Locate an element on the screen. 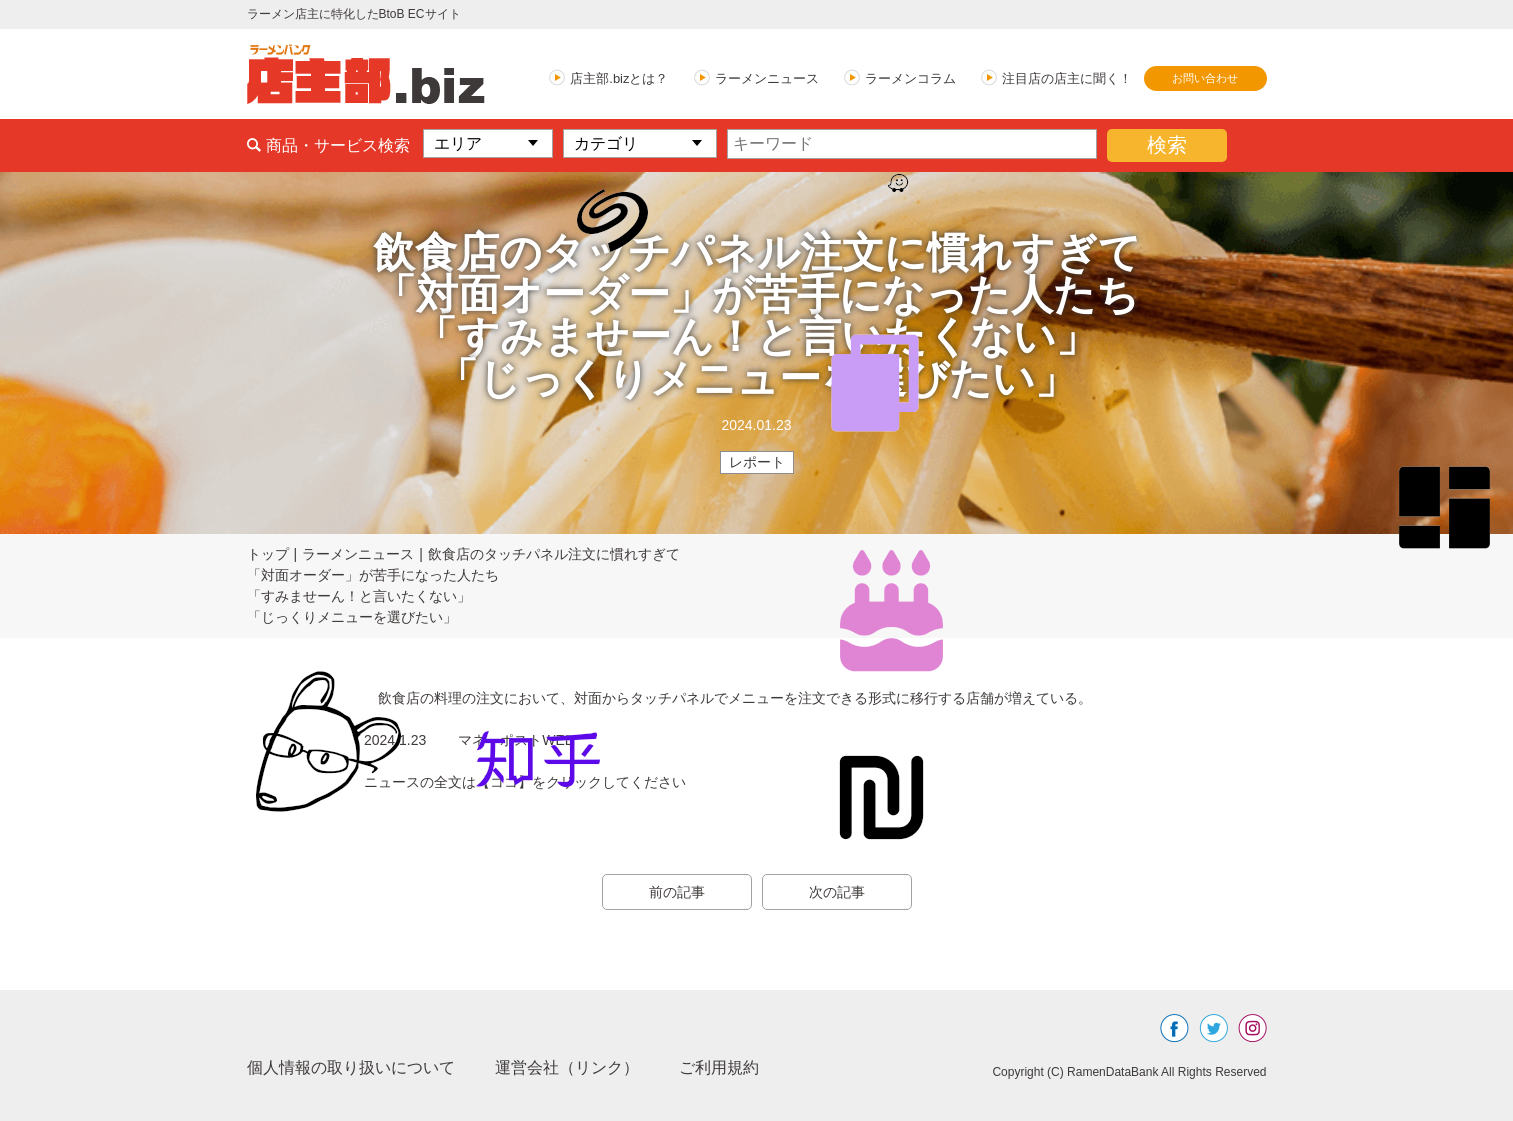  view birthday or celebration reminders is located at coordinates (891, 612).